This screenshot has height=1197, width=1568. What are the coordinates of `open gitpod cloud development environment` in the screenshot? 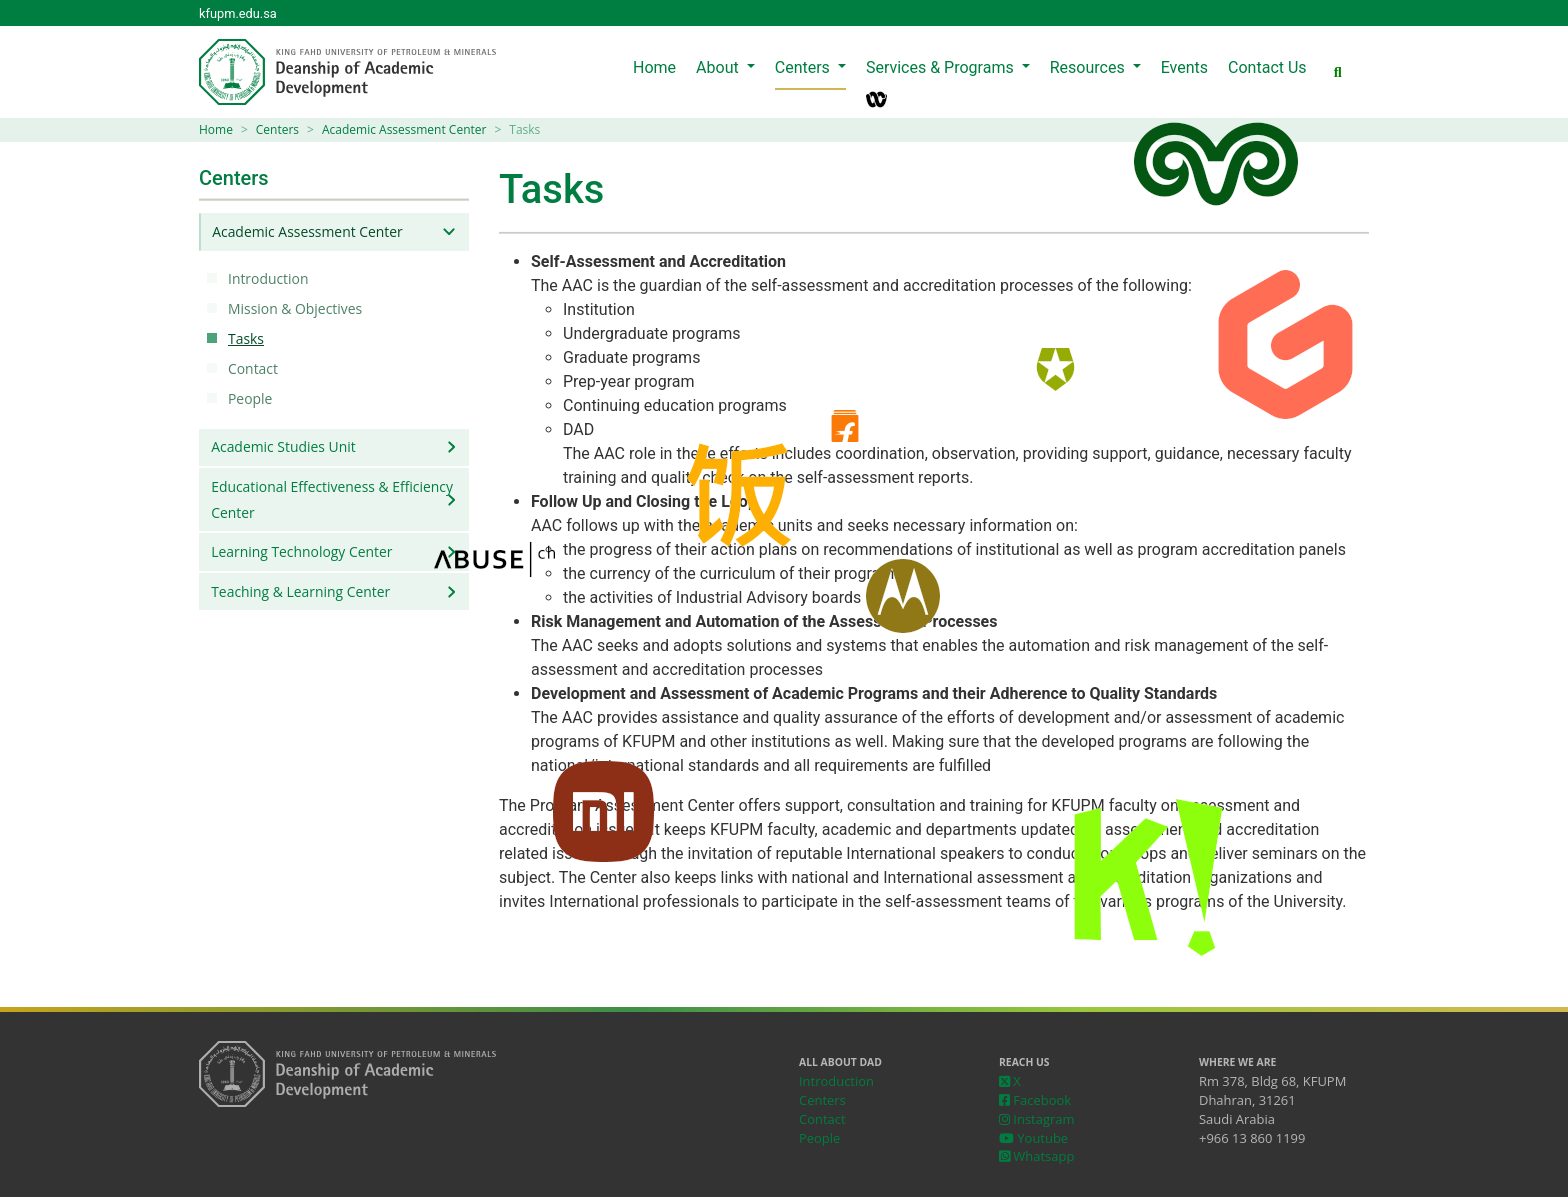 It's located at (1285, 344).